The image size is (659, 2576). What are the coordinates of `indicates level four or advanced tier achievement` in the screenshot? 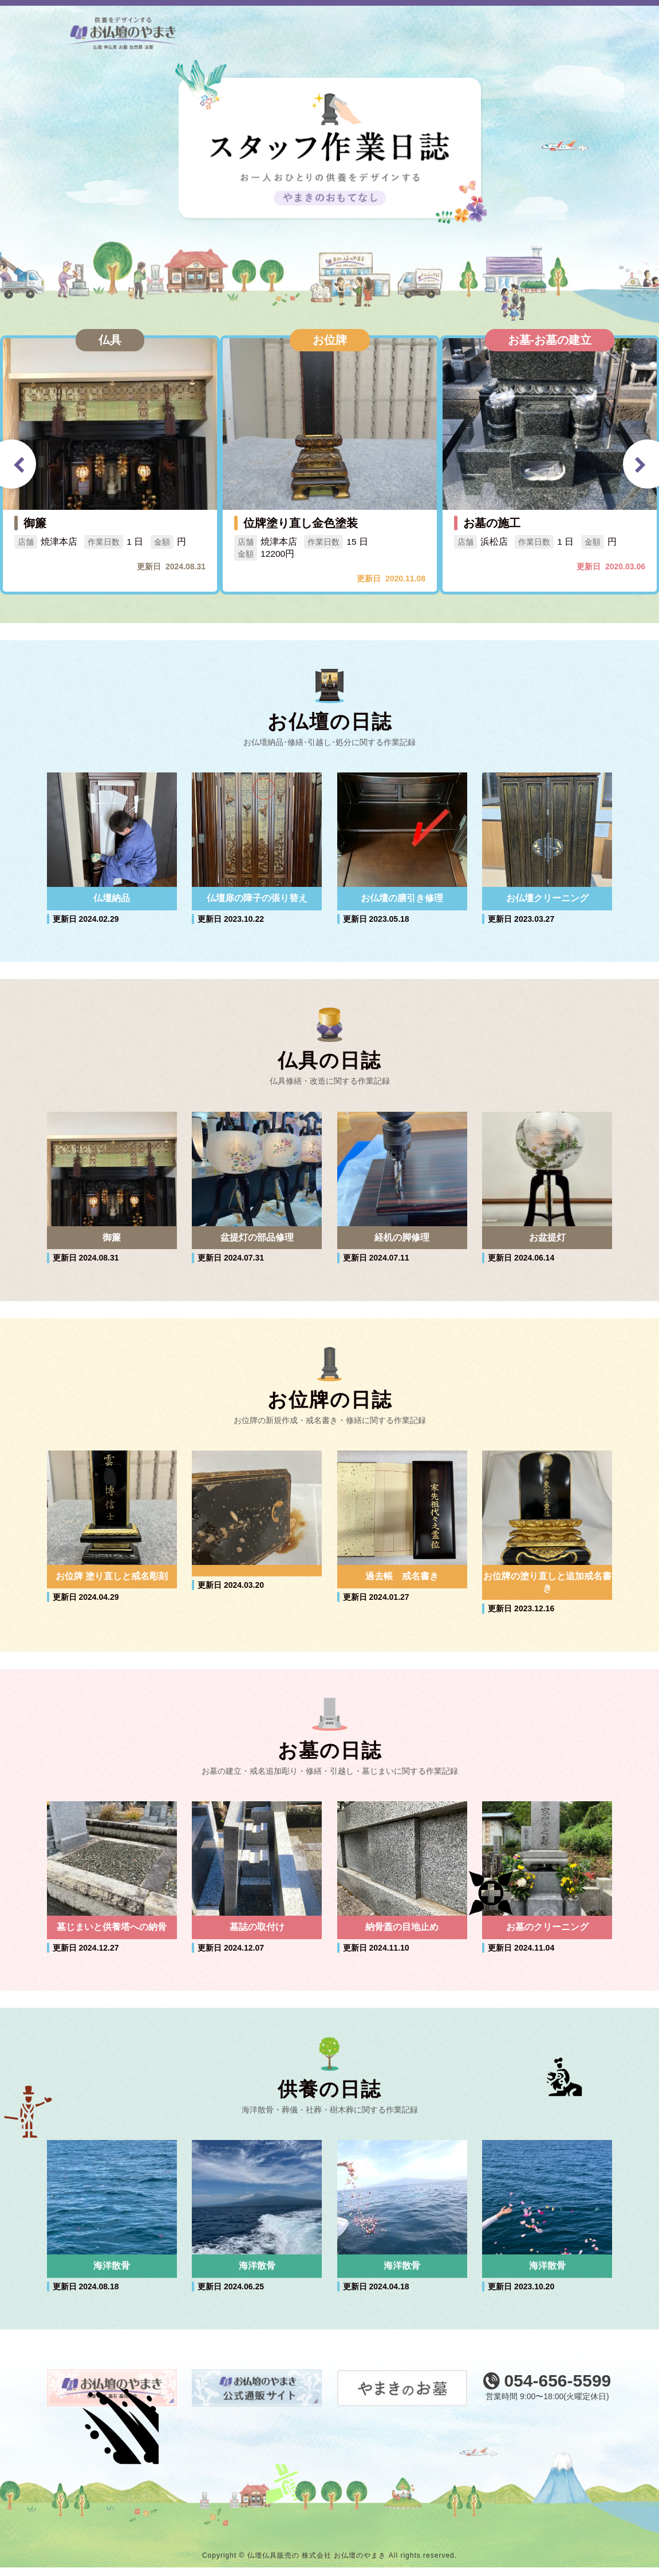 It's located at (491, 1893).